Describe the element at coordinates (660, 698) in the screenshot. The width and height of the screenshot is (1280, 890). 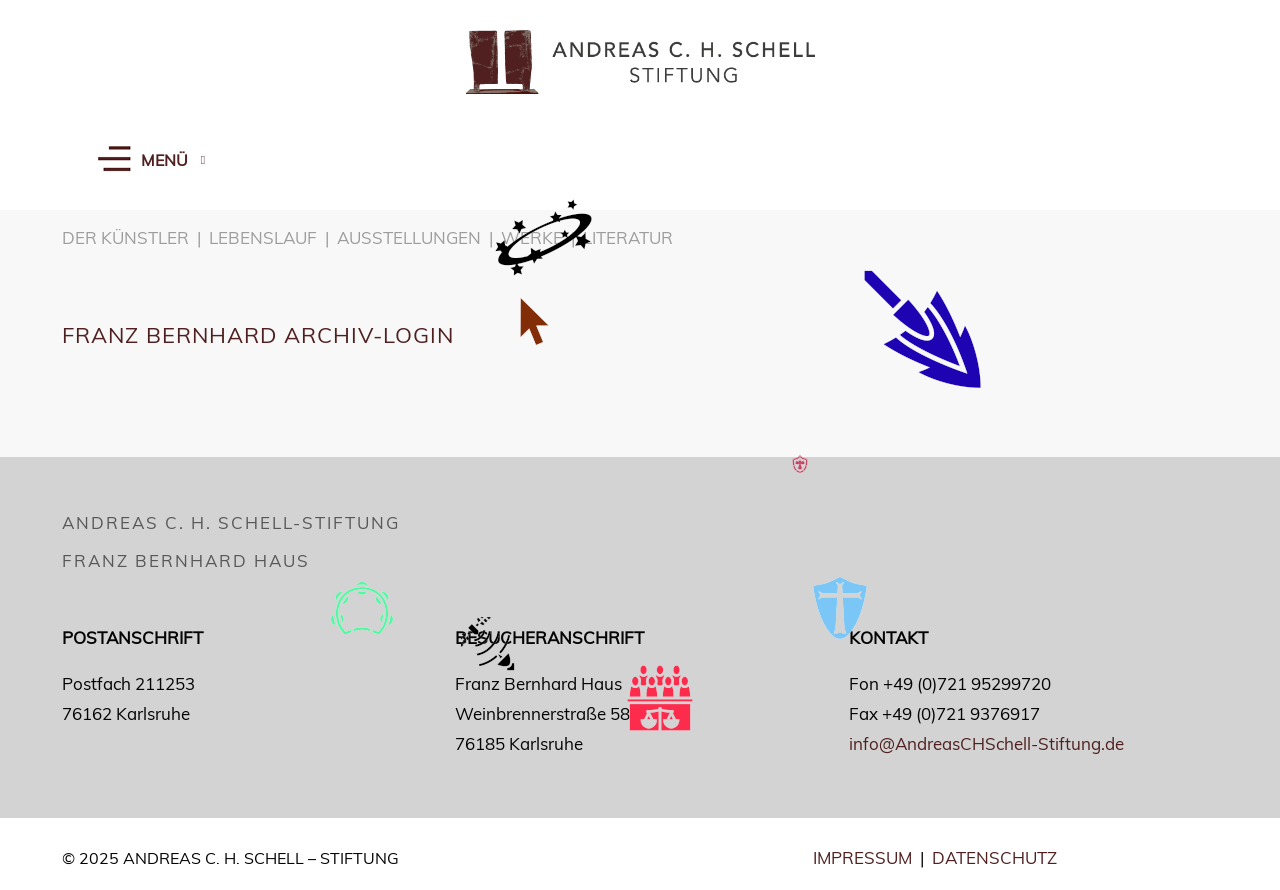
I see `view jury or tribunal panel` at that location.